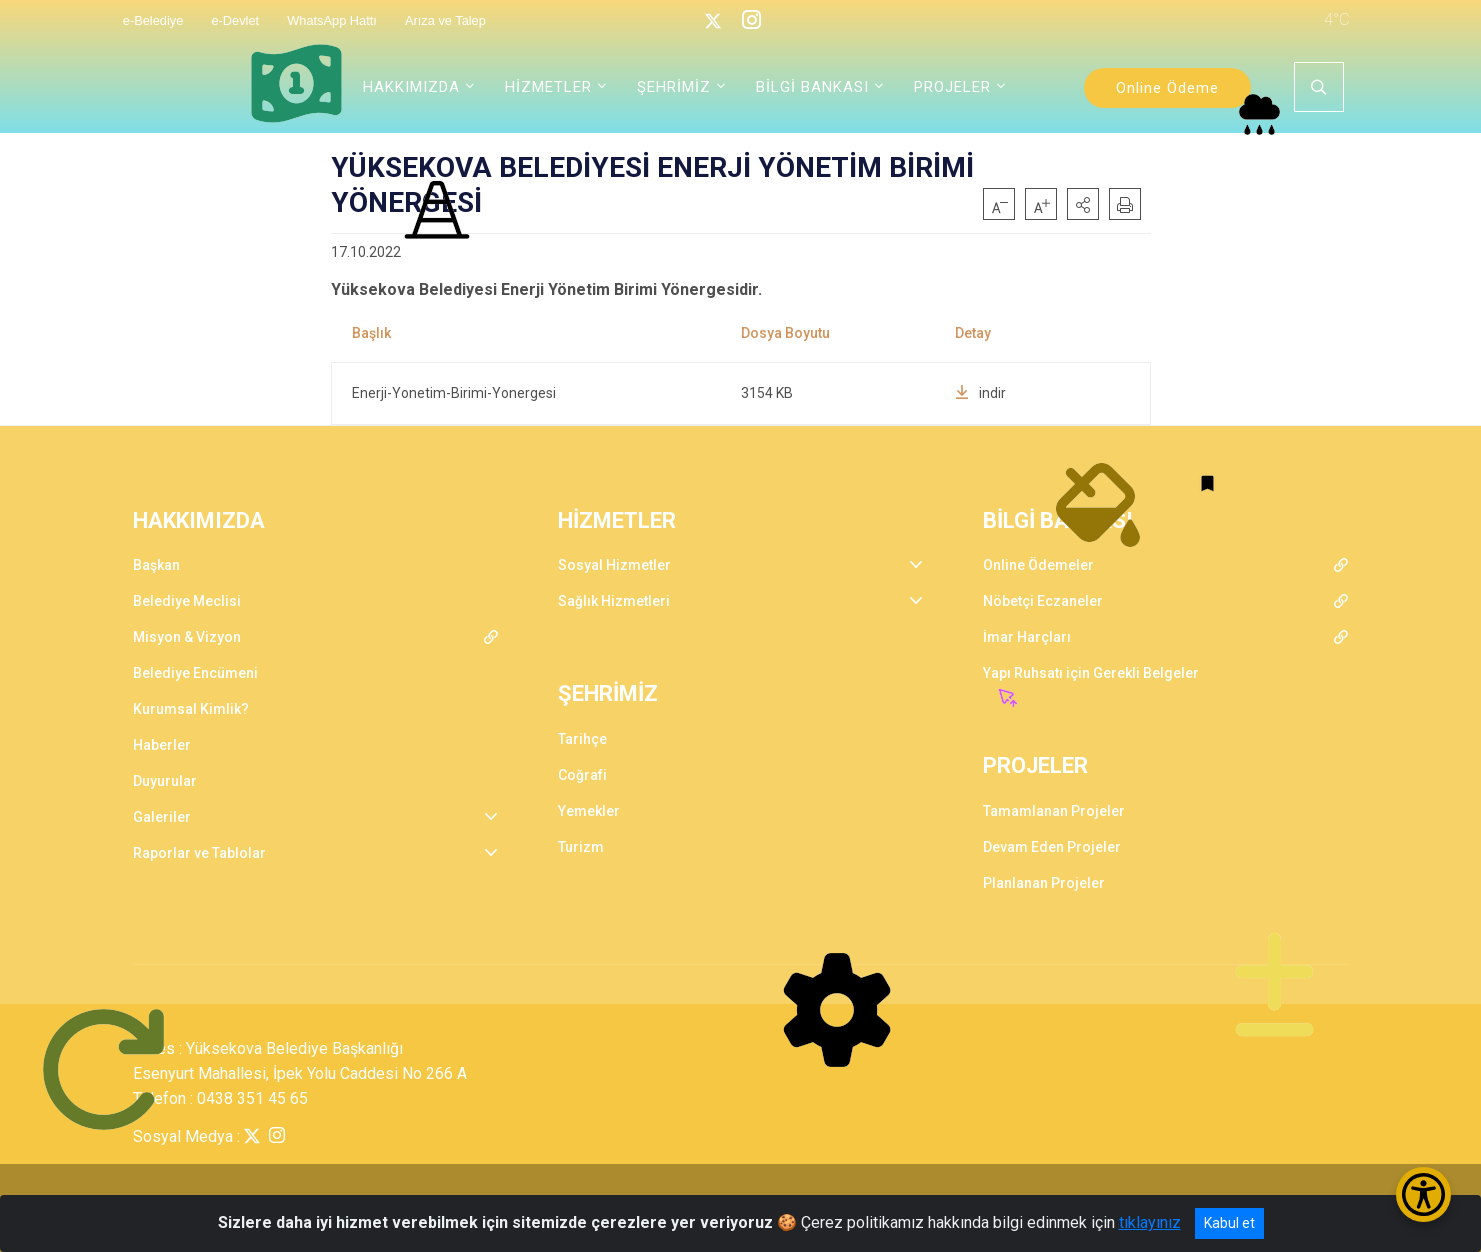 The image size is (1481, 1252). I want to click on indicates an area under construction or maintenance, so click(437, 211).